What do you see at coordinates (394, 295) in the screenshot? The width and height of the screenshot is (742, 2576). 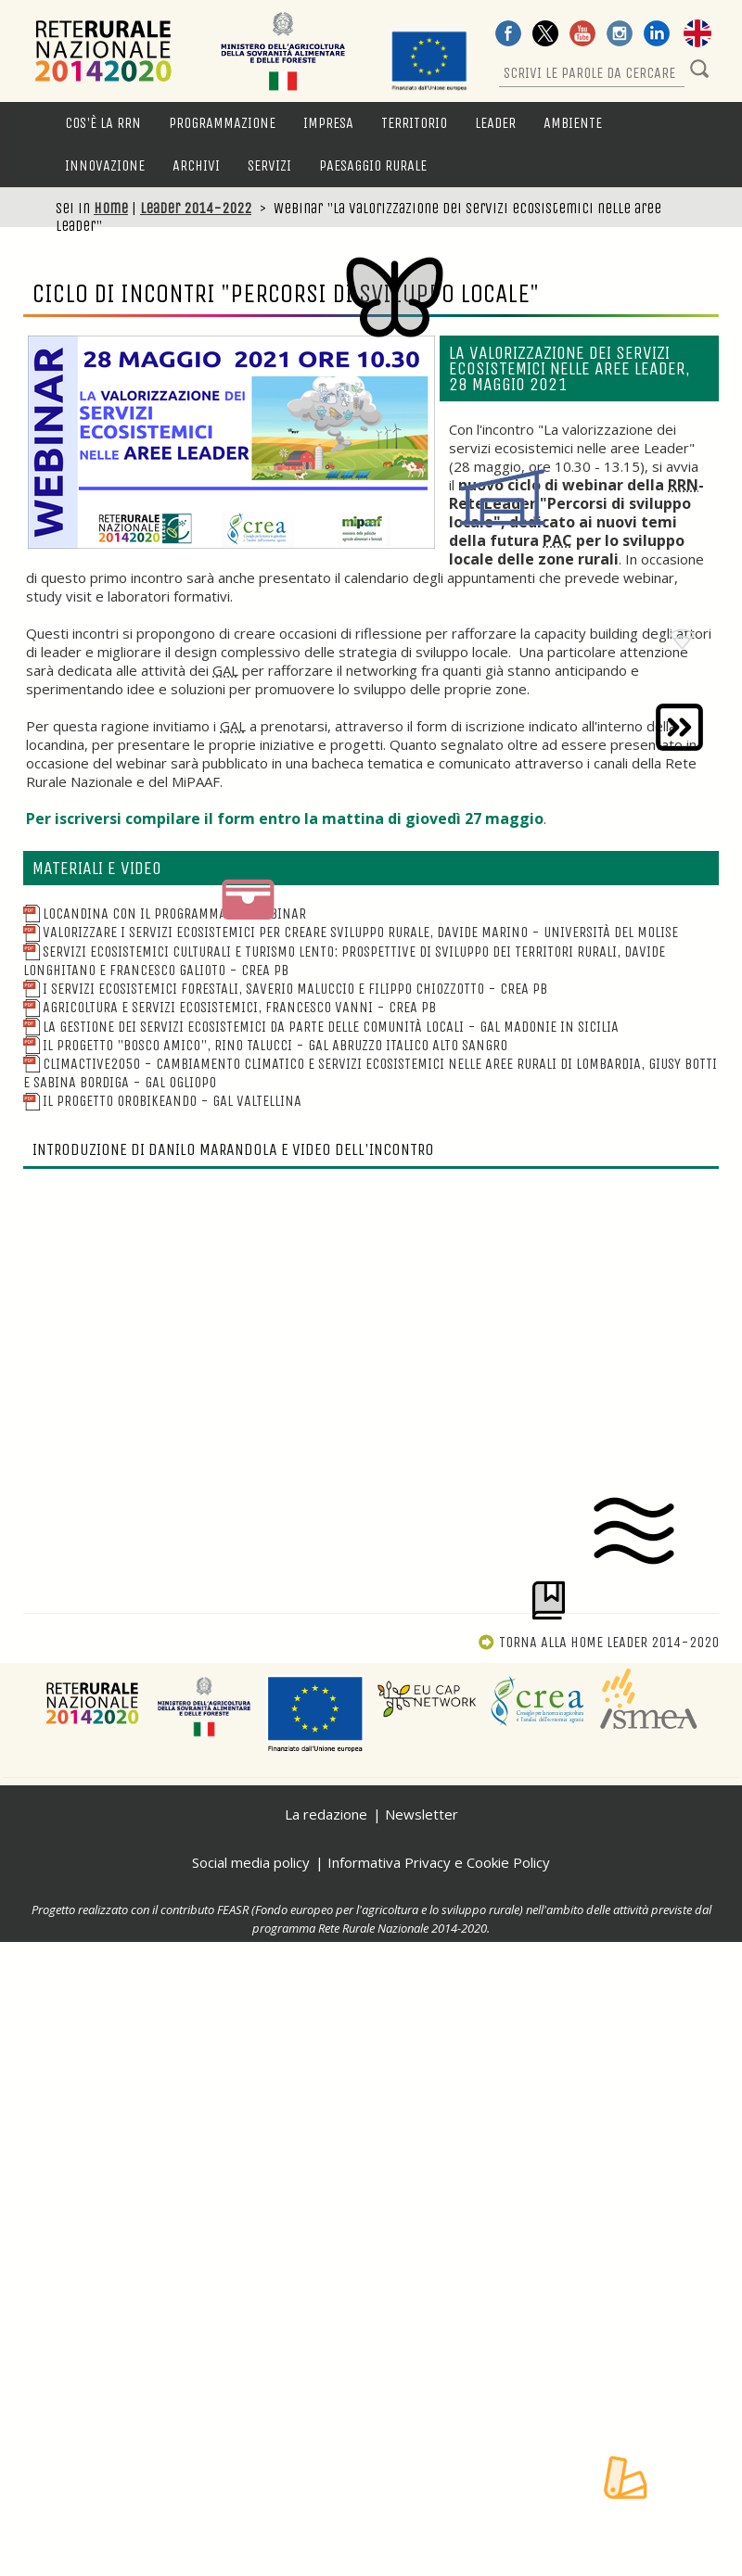 I see `indicates a transformation or metamorphosis feature` at bounding box center [394, 295].